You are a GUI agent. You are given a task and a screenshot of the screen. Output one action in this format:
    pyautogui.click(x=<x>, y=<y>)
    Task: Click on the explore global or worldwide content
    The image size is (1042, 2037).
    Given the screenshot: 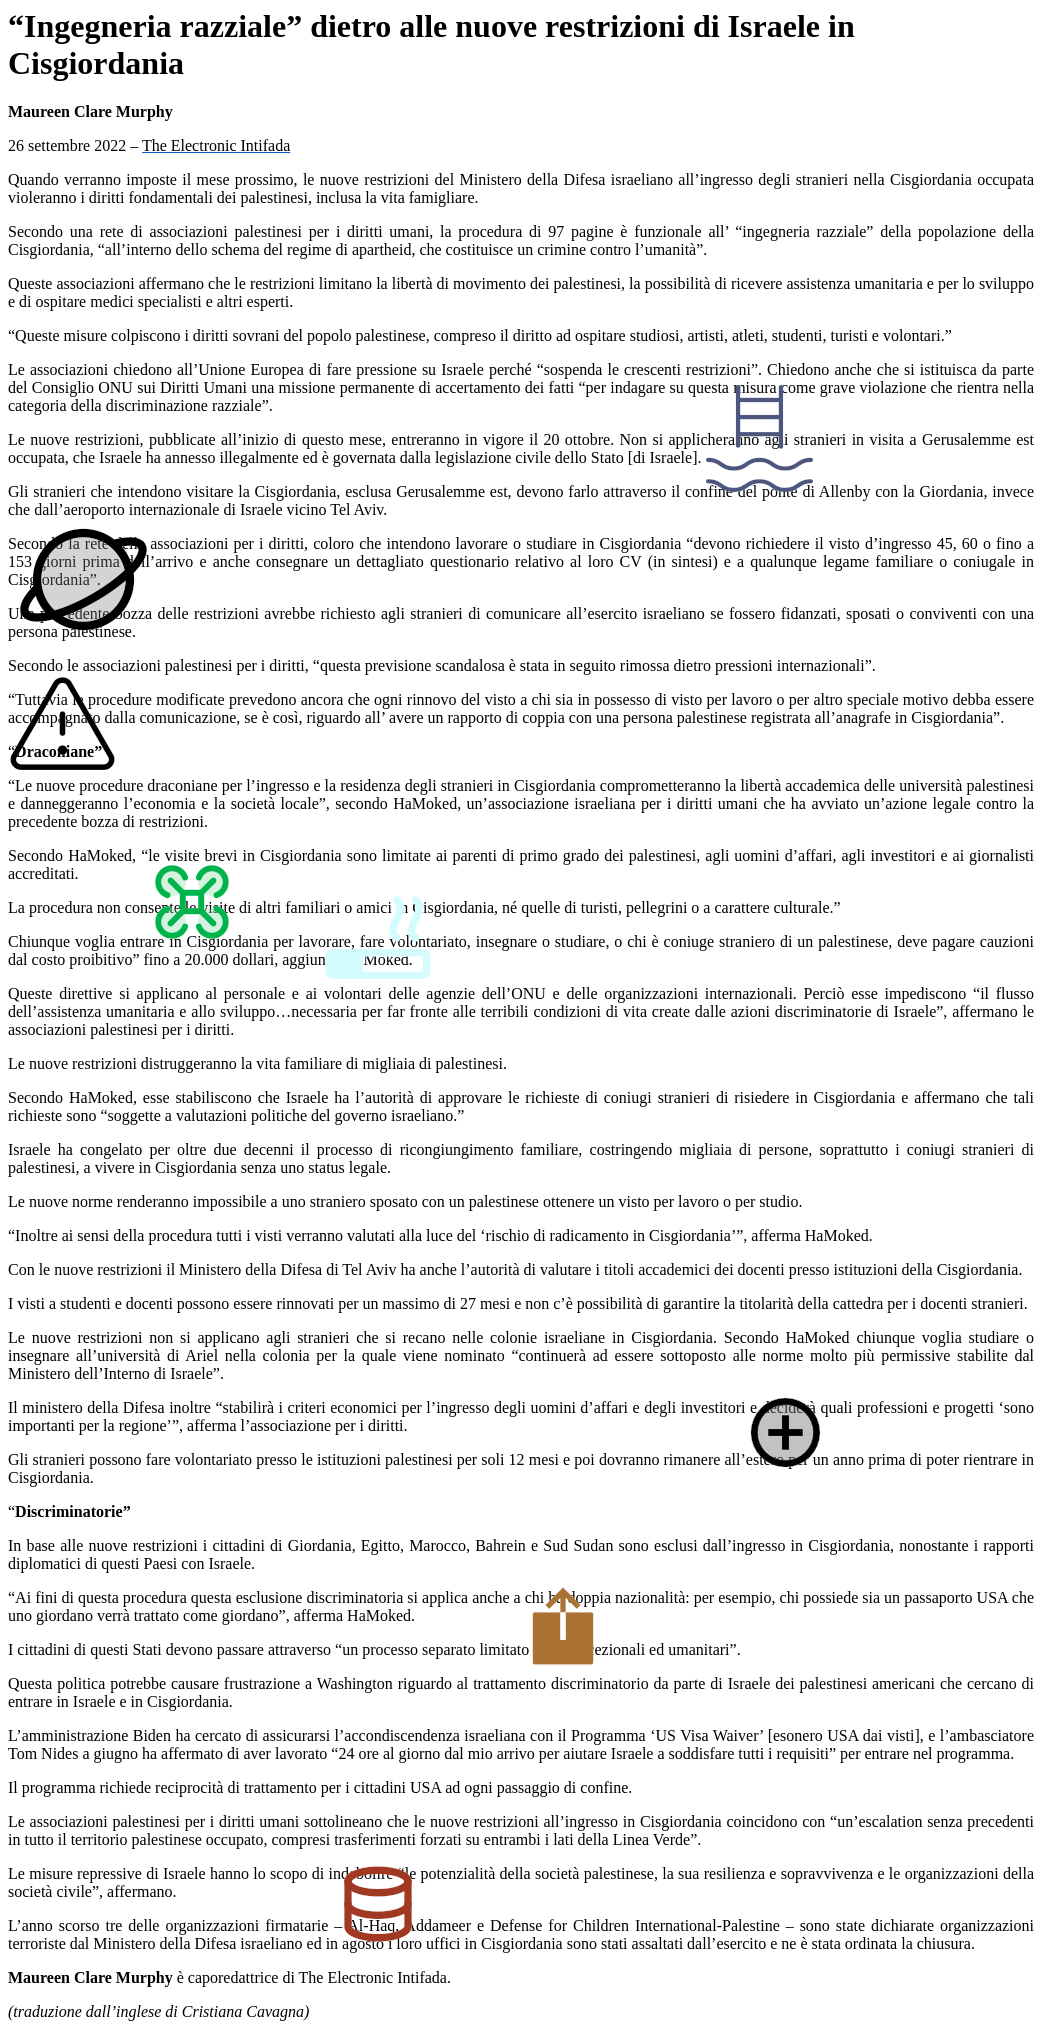 What is the action you would take?
    pyautogui.click(x=83, y=579)
    